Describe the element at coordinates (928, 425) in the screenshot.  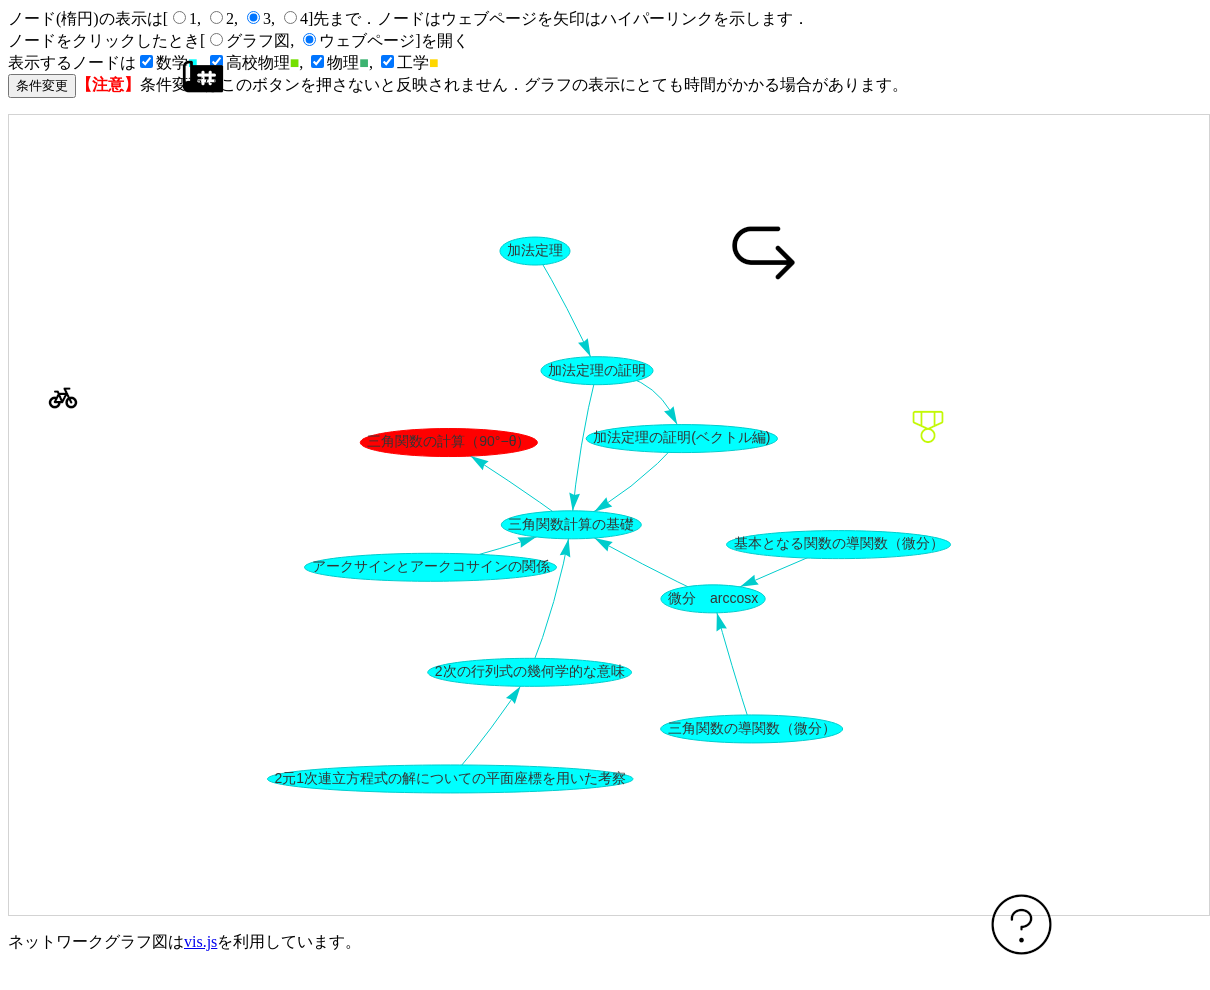
I see `view achievements or awards` at that location.